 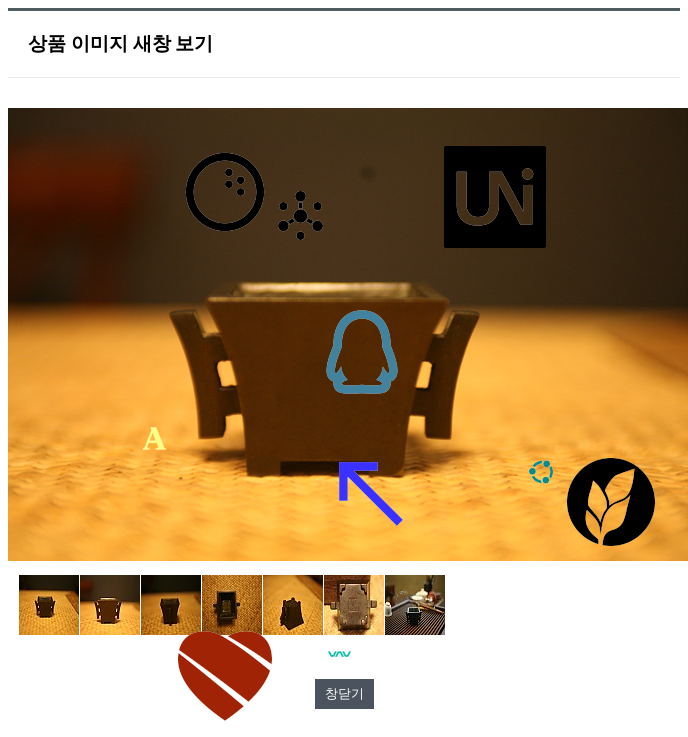 I want to click on vnv brand logo, so click(x=339, y=653).